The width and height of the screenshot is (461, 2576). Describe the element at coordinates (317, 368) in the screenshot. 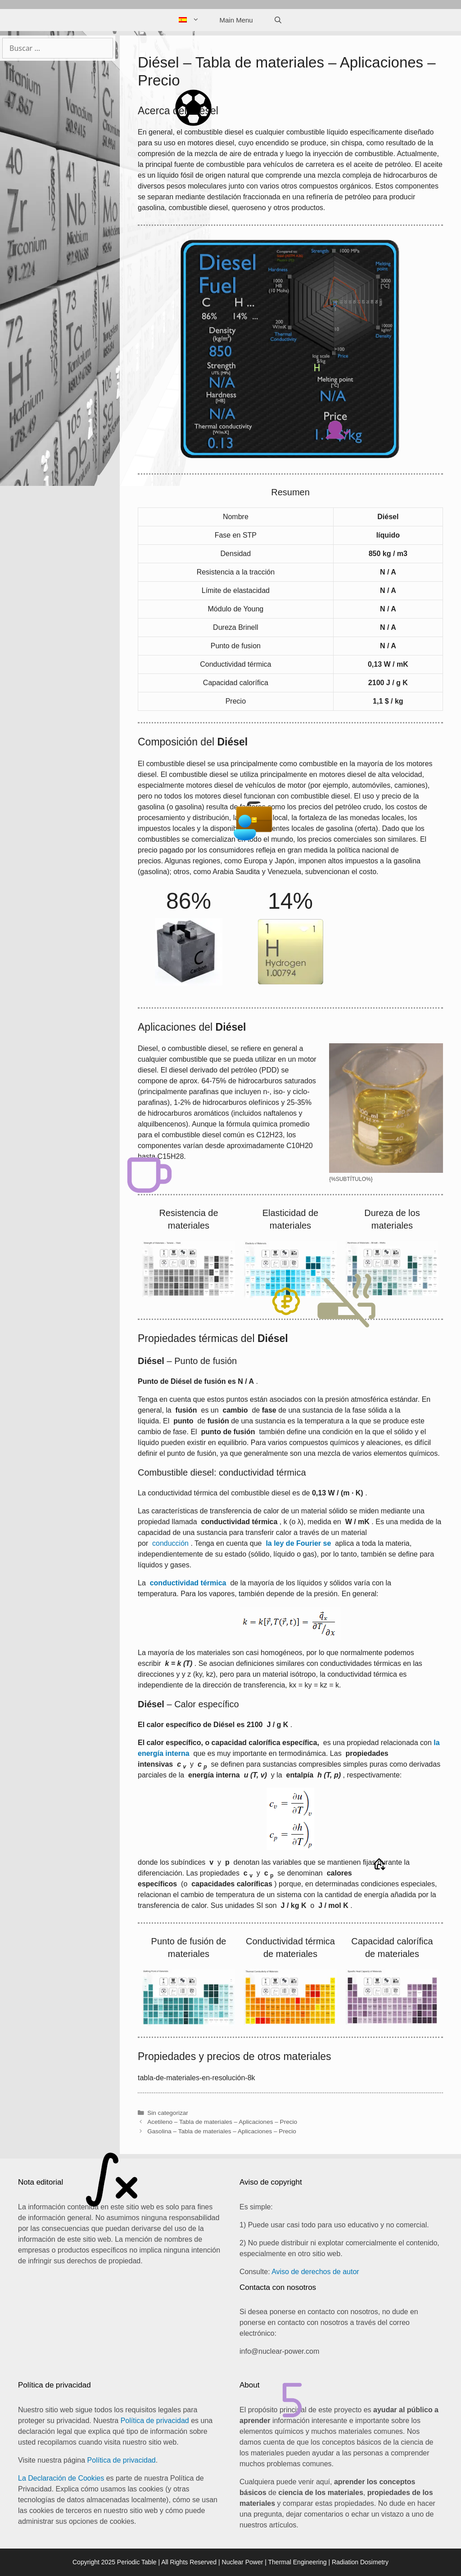

I see `indicates a heading or header element` at that location.